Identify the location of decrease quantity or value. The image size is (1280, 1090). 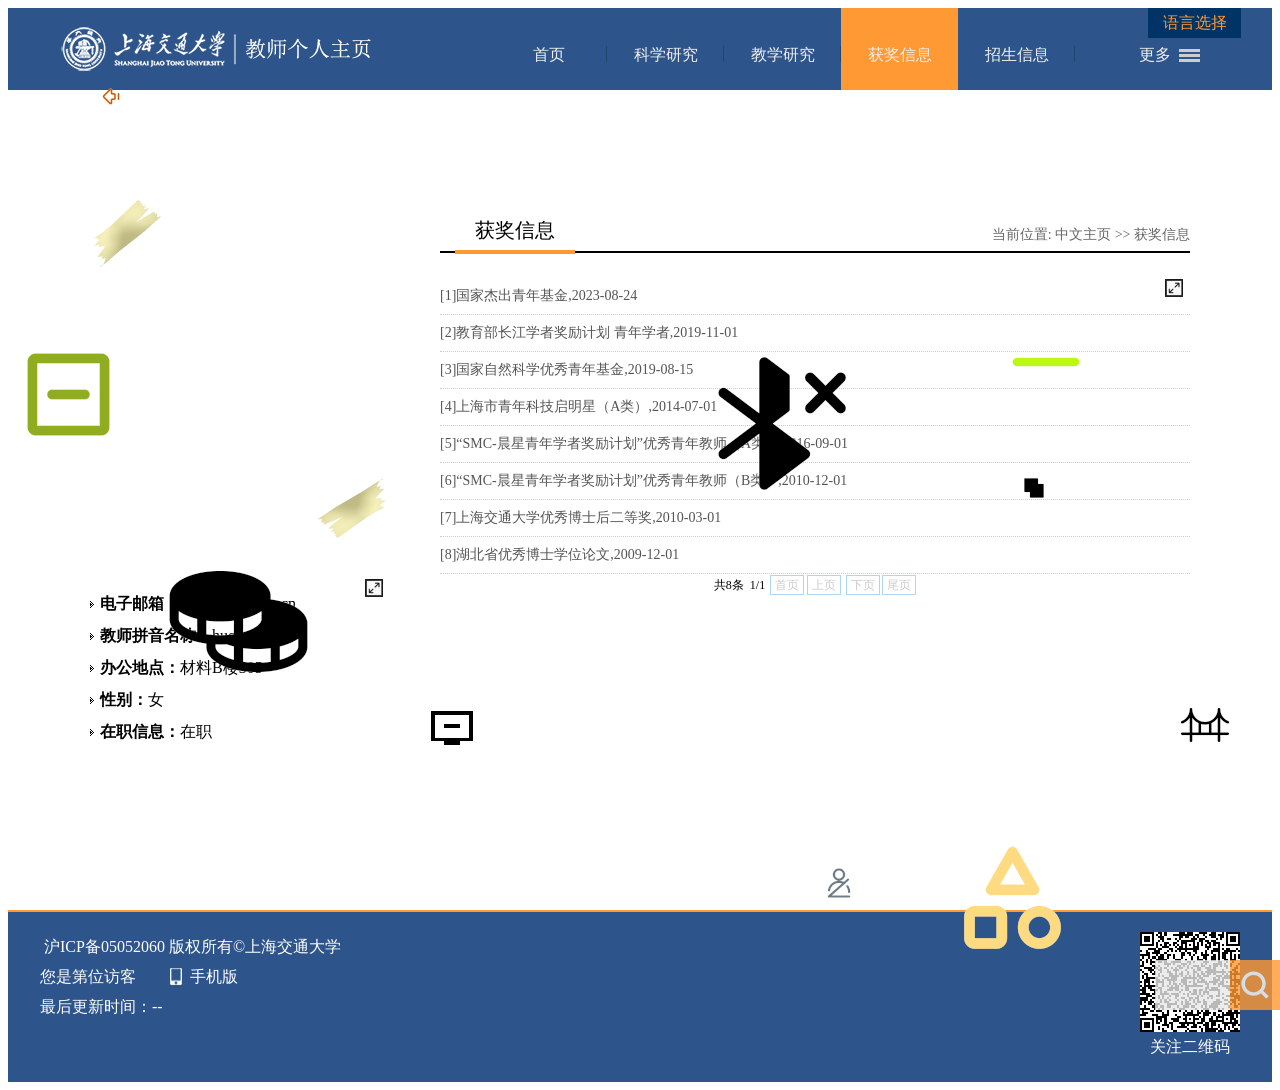
(1046, 362).